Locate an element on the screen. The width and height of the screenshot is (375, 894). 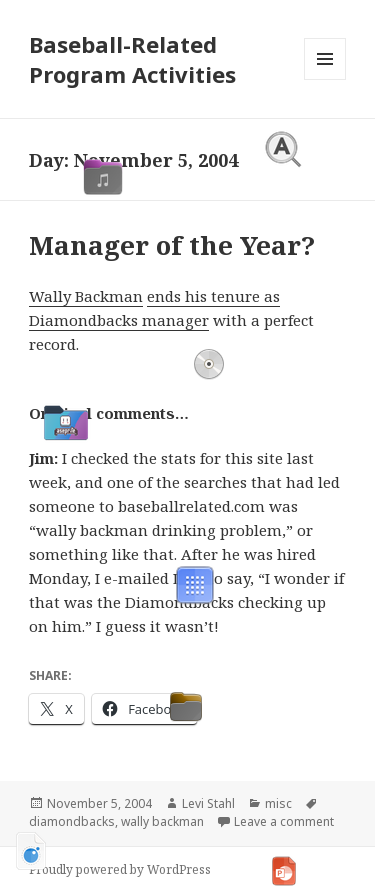
access CD/DVD drive is located at coordinates (209, 364).